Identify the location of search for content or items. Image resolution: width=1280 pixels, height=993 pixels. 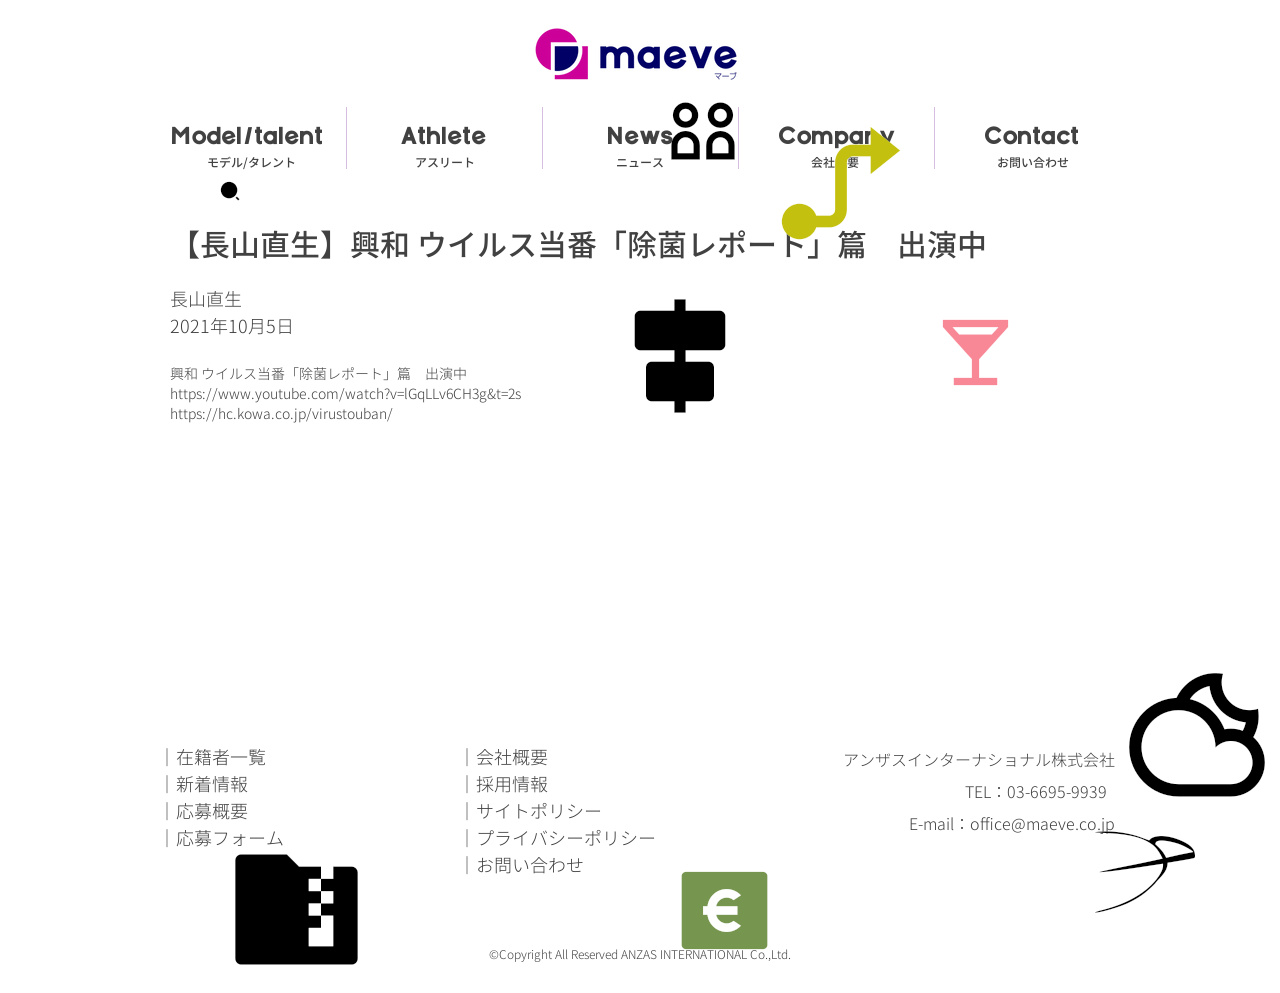
(230, 191).